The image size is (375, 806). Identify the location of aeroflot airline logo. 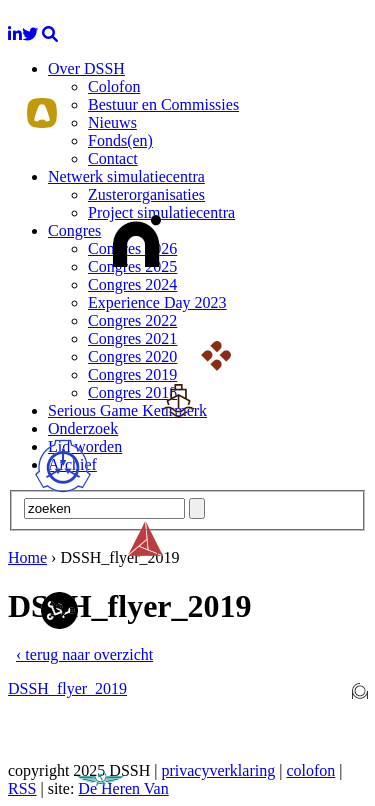
(100, 777).